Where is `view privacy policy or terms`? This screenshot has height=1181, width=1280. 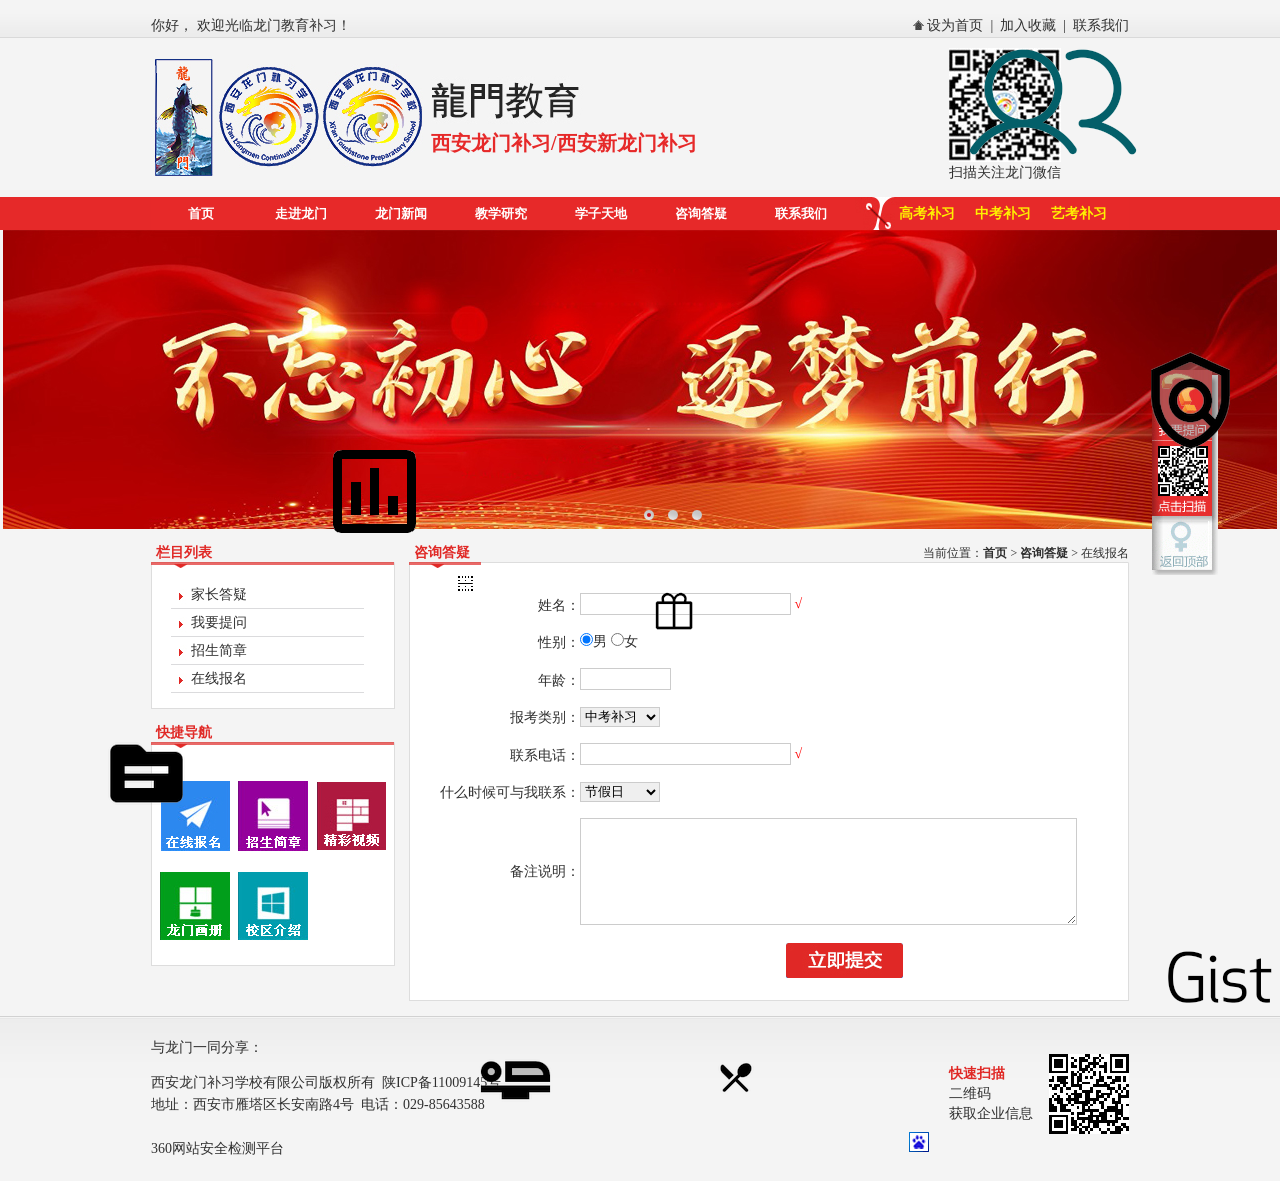 view privacy policy or terms is located at coordinates (1190, 400).